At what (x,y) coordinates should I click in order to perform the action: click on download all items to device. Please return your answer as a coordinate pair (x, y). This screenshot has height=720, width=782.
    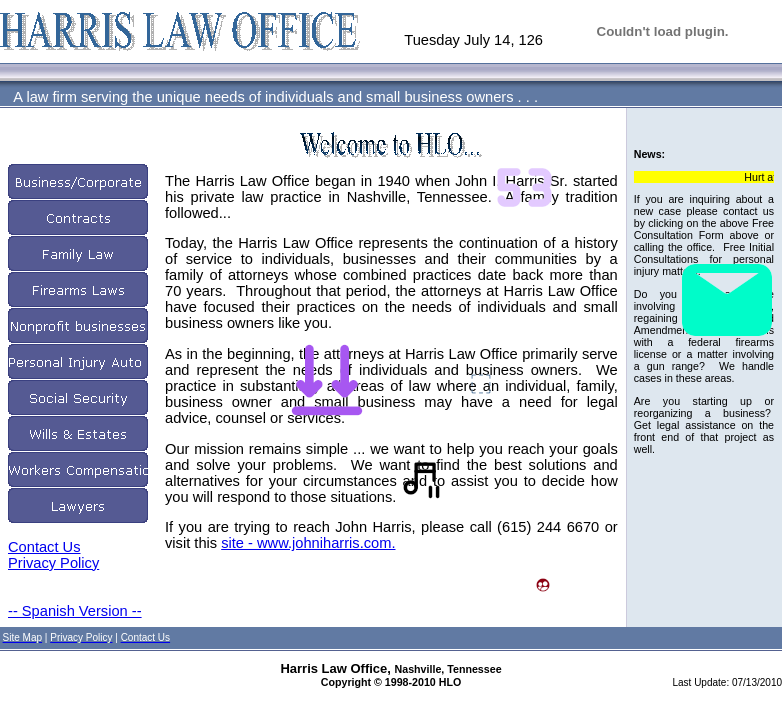
    Looking at the image, I should click on (327, 380).